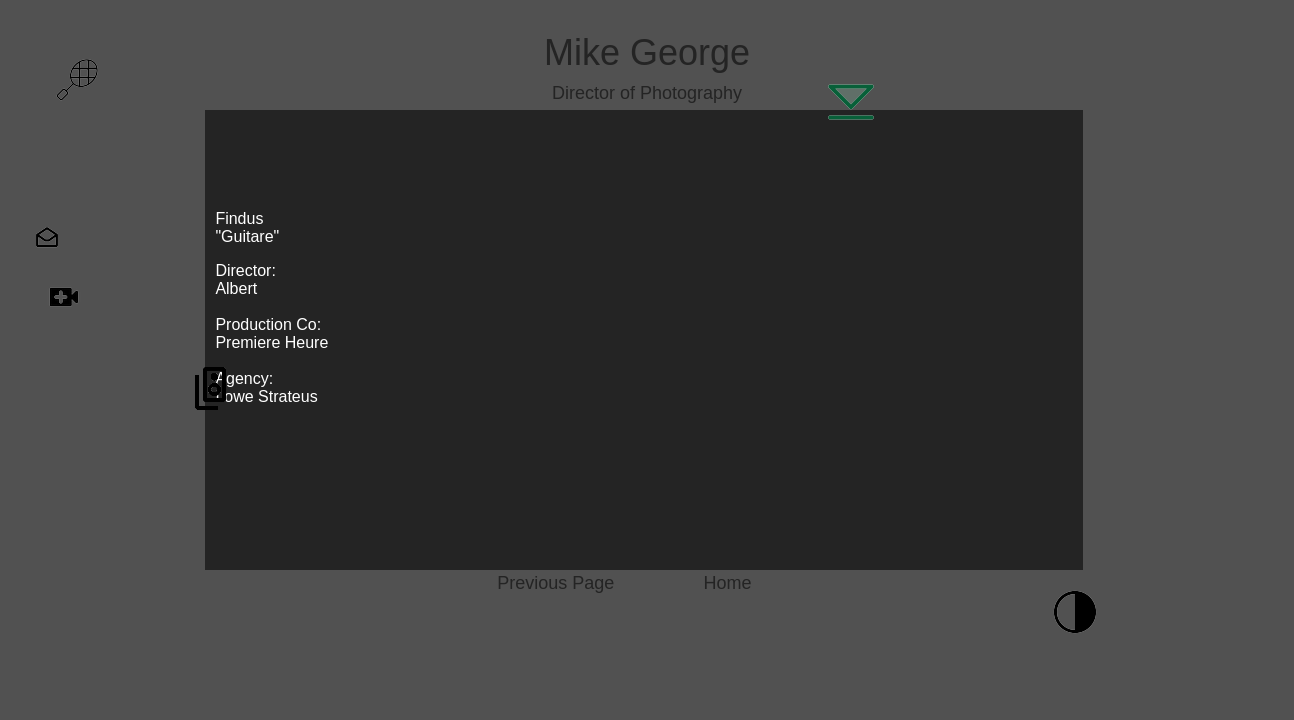 The image size is (1294, 720). Describe the element at coordinates (851, 101) in the screenshot. I see `expand content below` at that location.